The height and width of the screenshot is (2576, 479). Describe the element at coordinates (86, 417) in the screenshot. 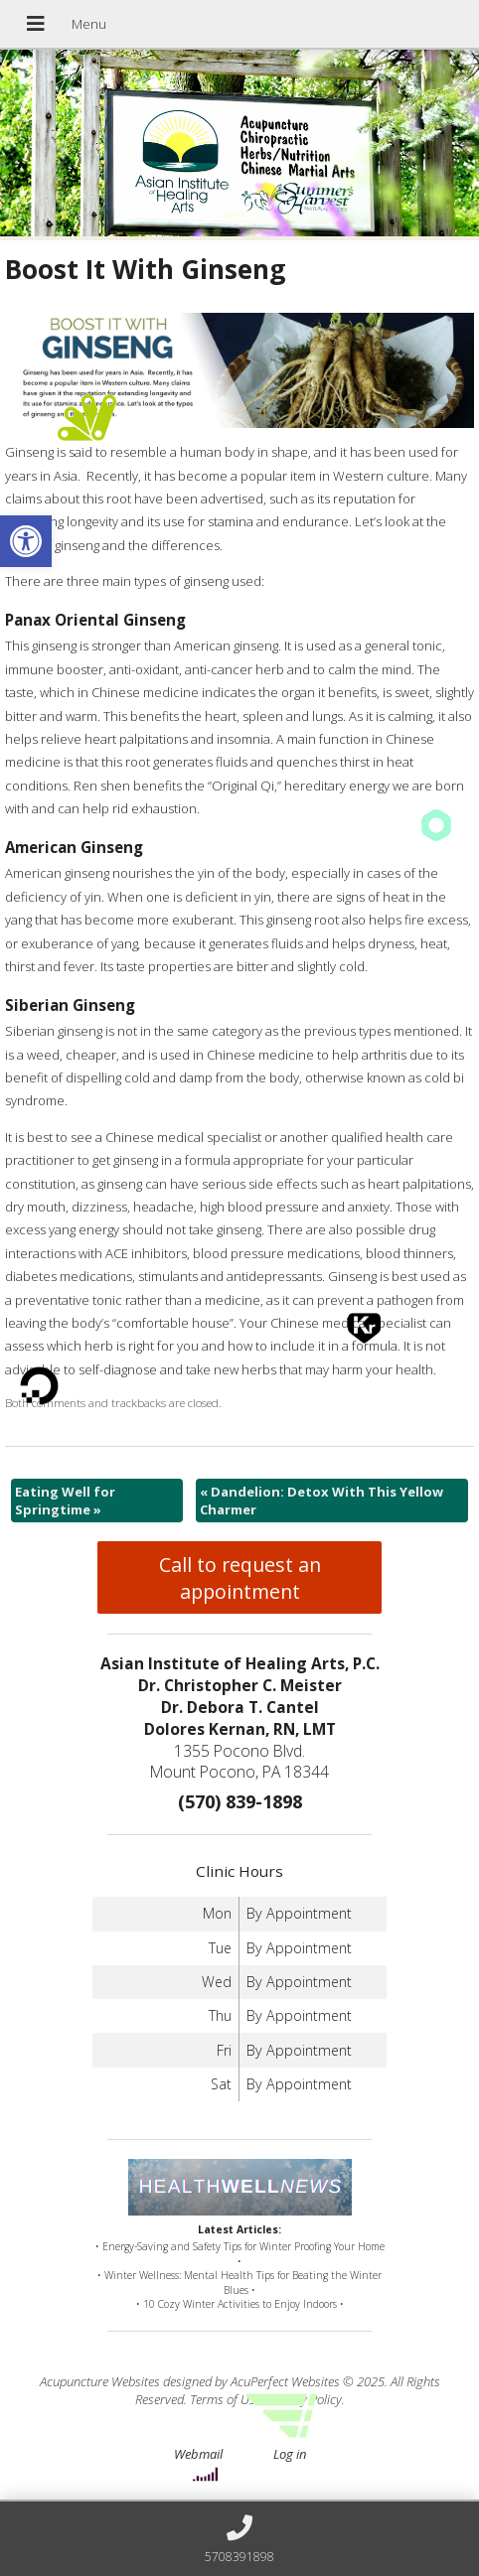

I see `Google Apps Script logo` at that location.